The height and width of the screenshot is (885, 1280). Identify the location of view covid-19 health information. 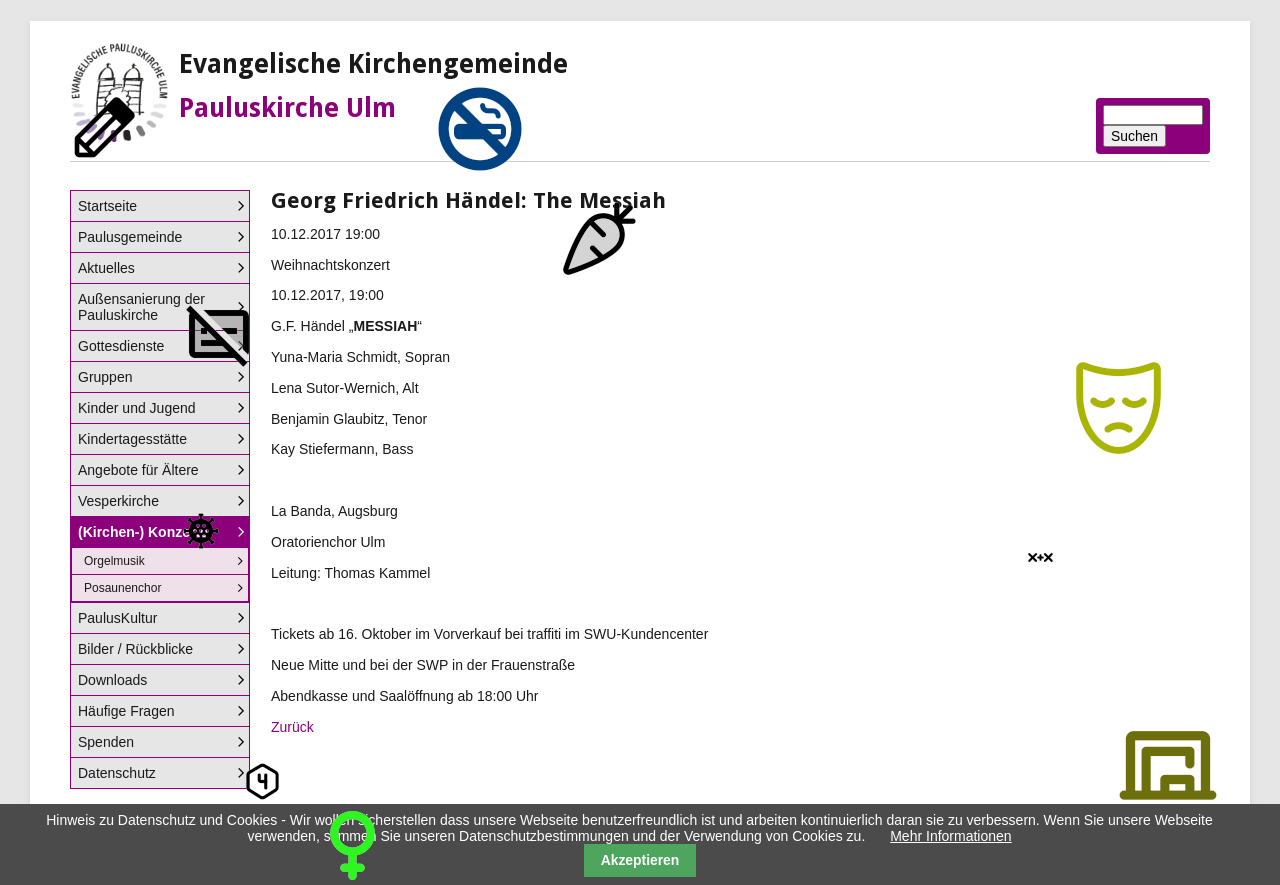
(201, 531).